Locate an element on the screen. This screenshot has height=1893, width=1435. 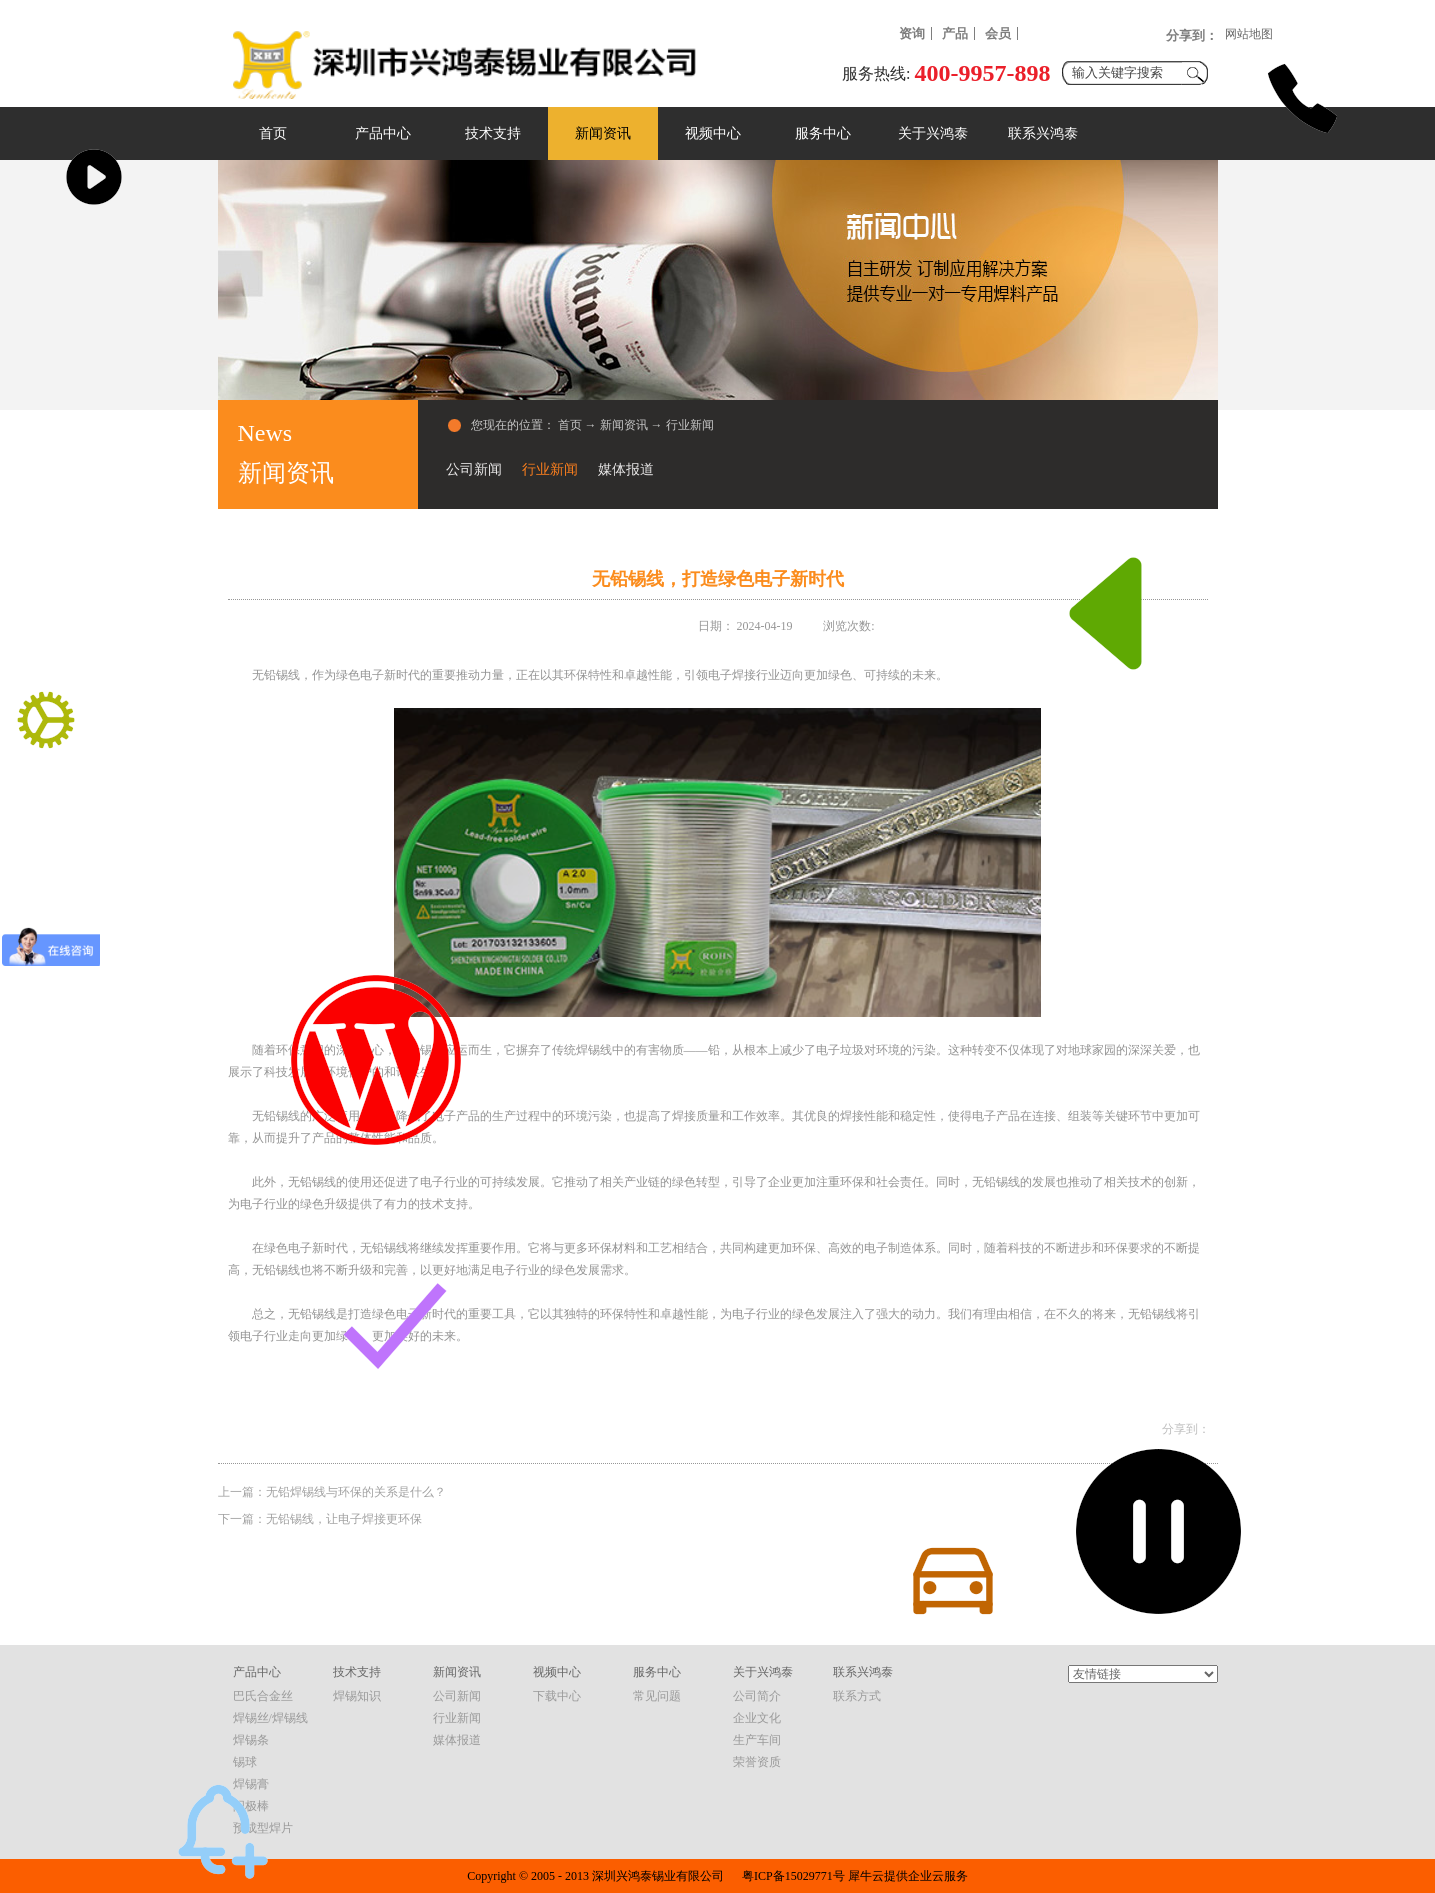
access settings is located at coordinates (46, 720).